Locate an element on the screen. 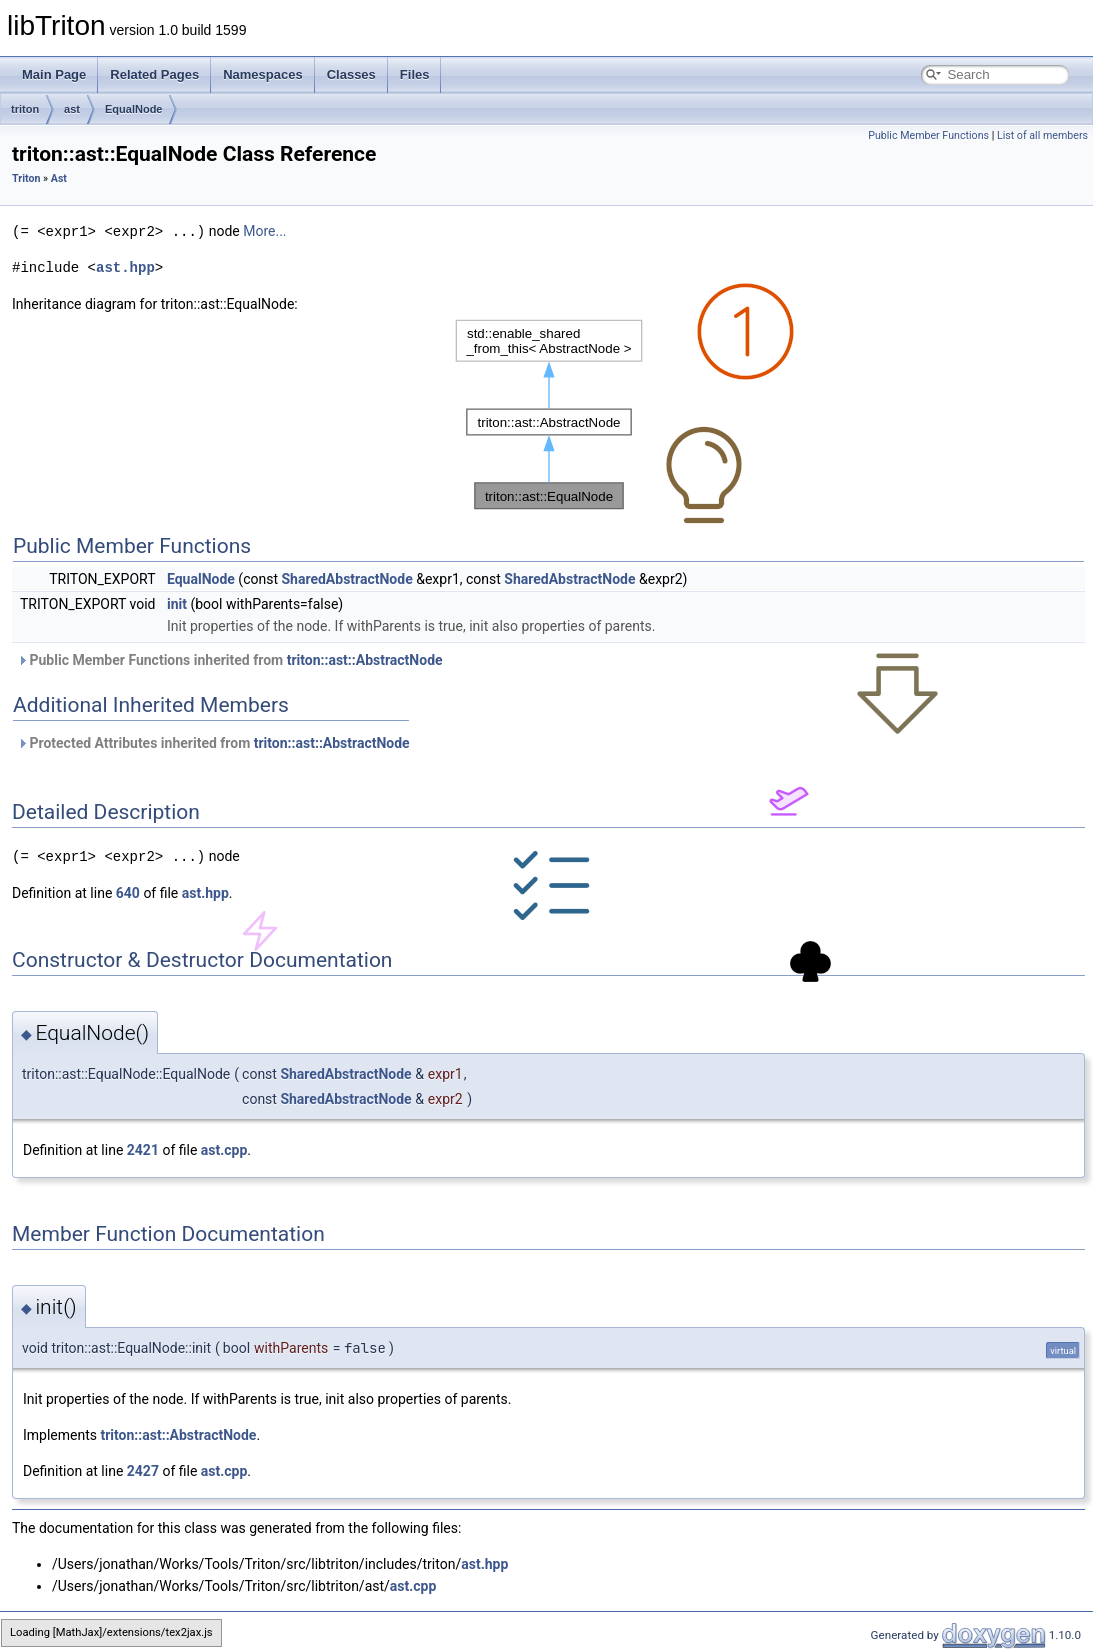 This screenshot has height=1649, width=1093. indicates lightning or electricity is located at coordinates (260, 931).